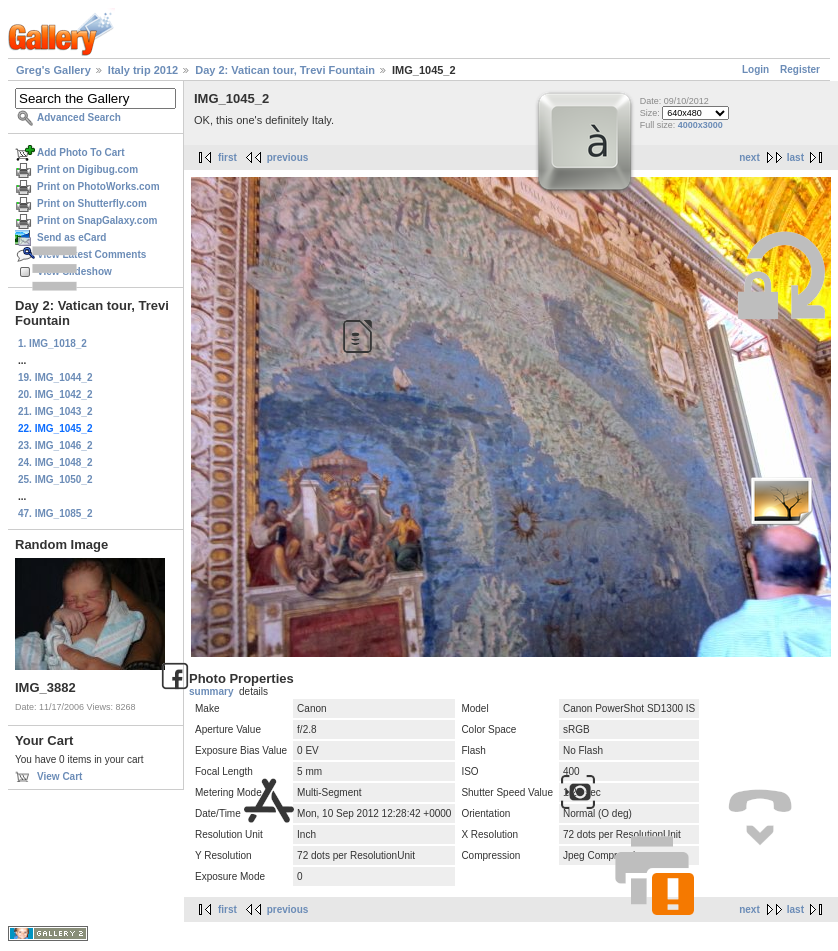  Describe the element at coordinates (175, 676) in the screenshot. I see `connect your Facebook account` at that location.